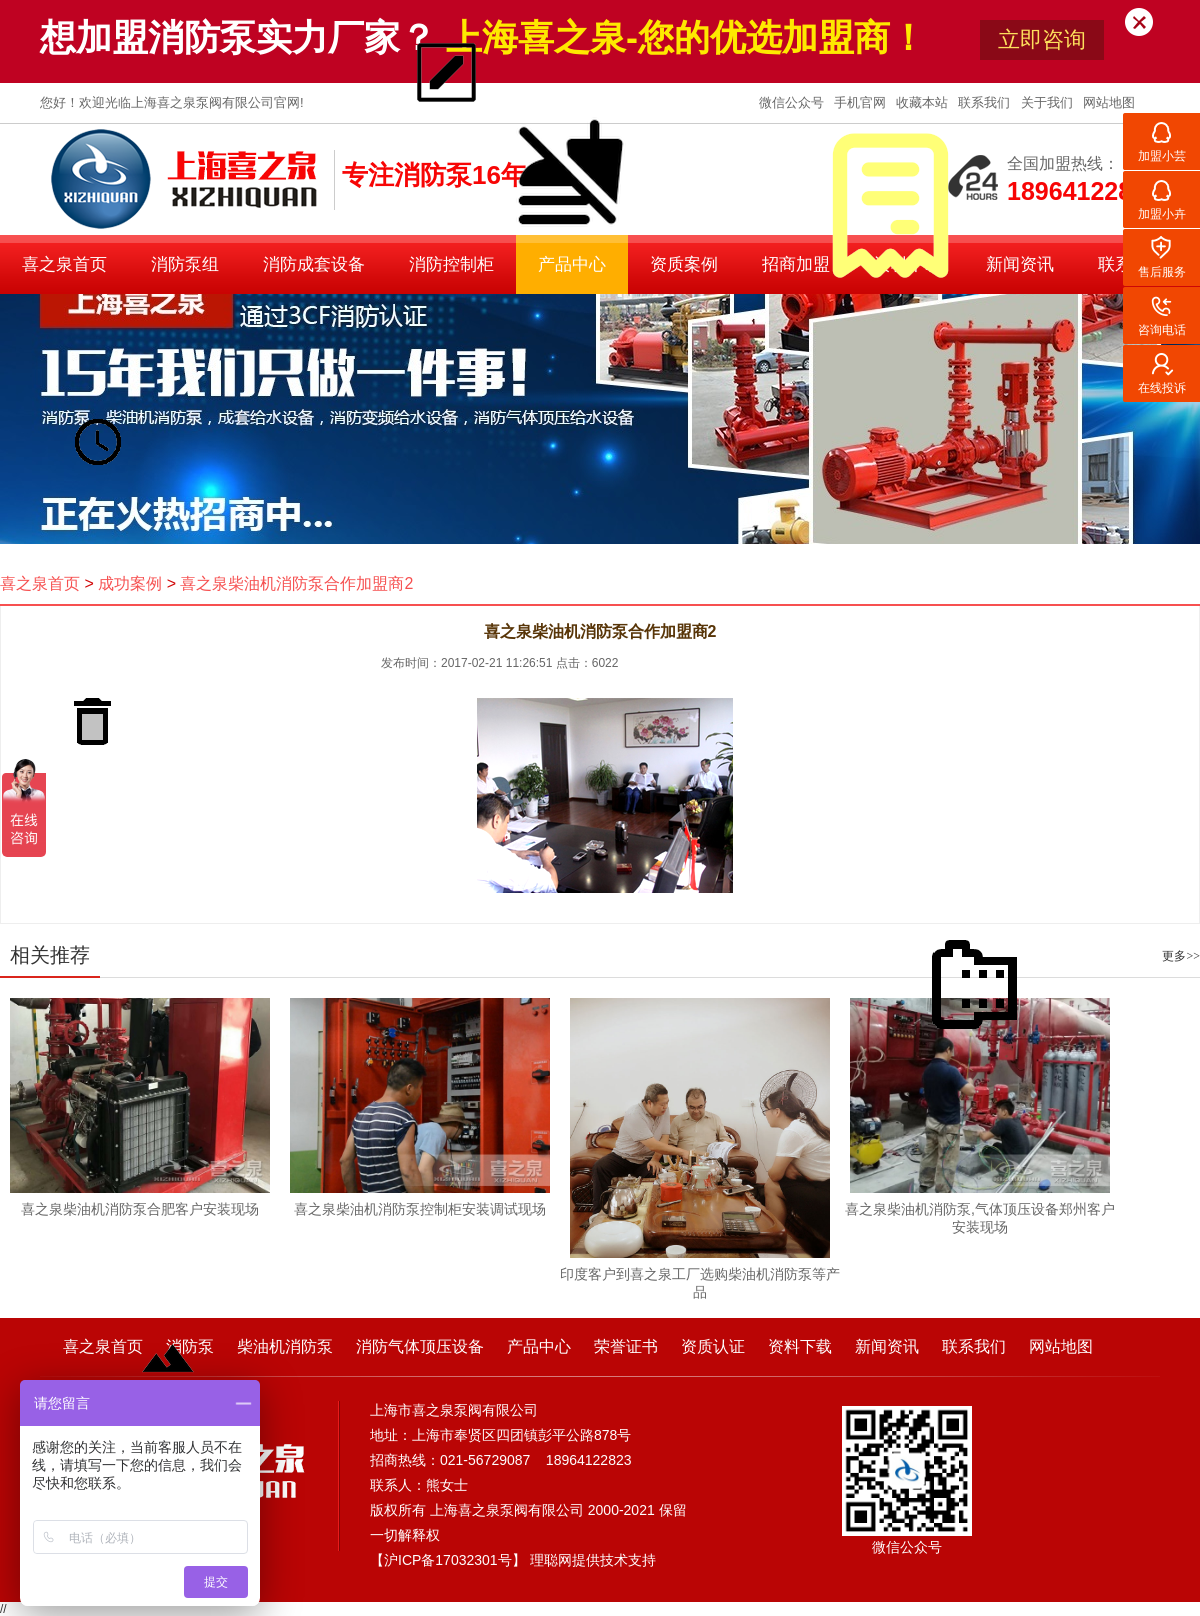 The height and width of the screenshot is (1616, 1200). Describe the element at coordinates (571, 172) in the screenshot. I see `indicates food or eating is not allowed` at that location.